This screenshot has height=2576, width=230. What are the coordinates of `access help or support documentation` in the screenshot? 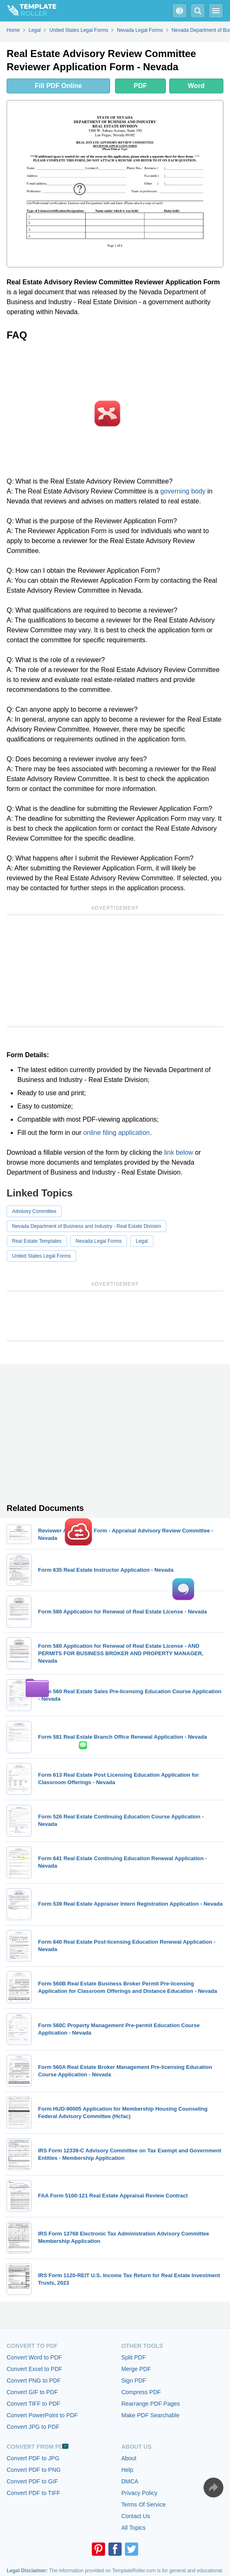 It's located at (79, 189).